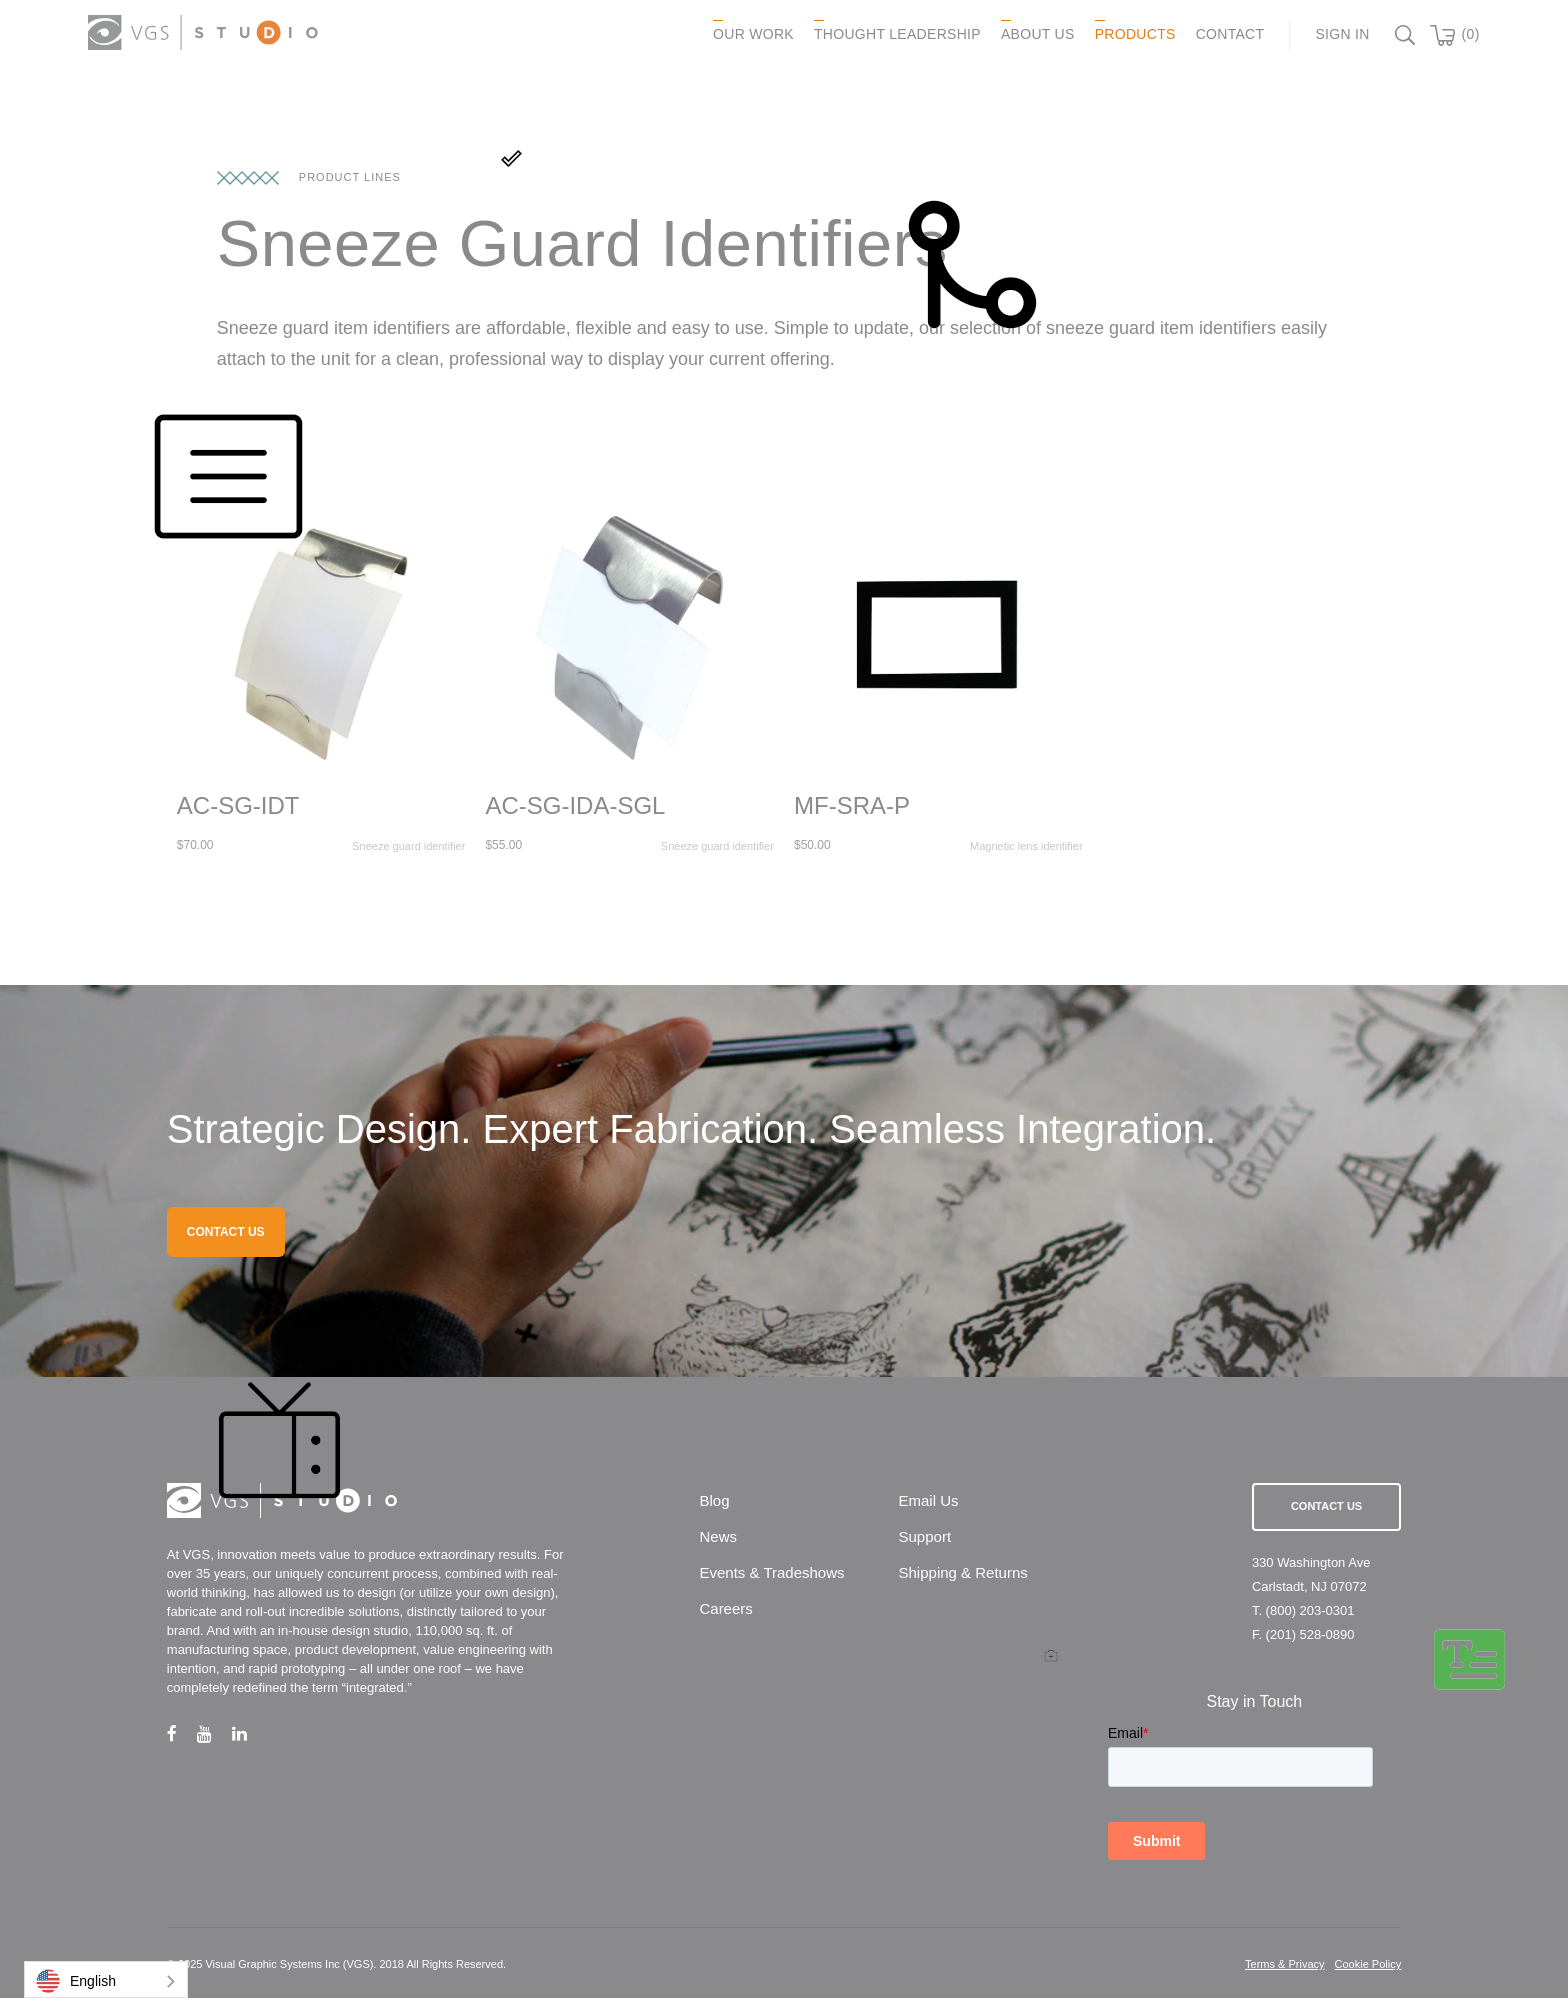 The width and height of the screenshot is (1568, 1998). I want to click on add a new photo, so click(1051, 1656).